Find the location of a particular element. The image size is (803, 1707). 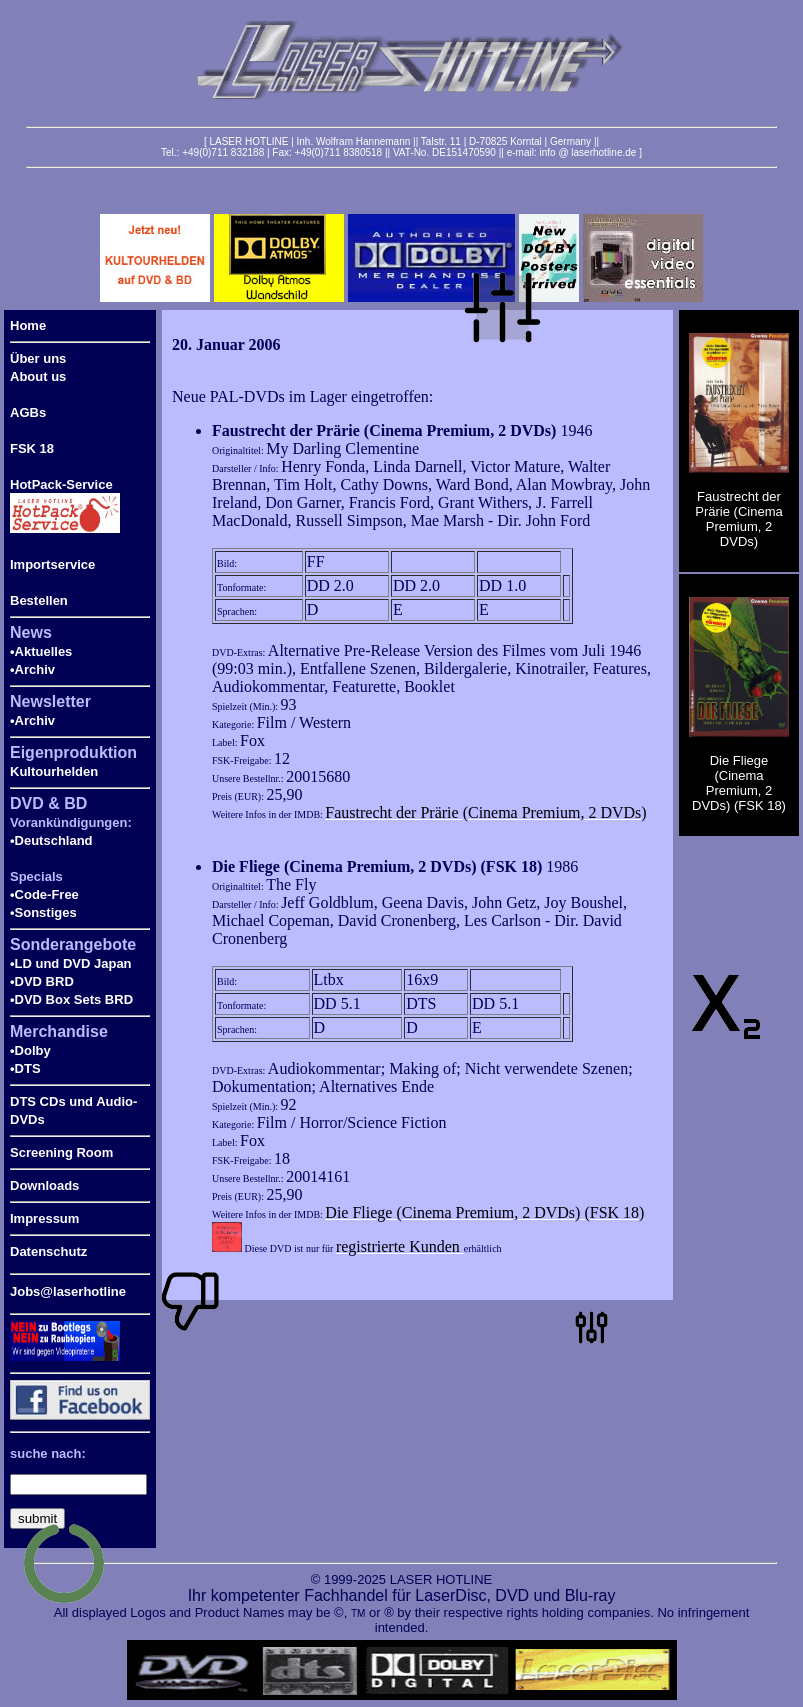

format text as subscript is located at coordinates (716, 1007).